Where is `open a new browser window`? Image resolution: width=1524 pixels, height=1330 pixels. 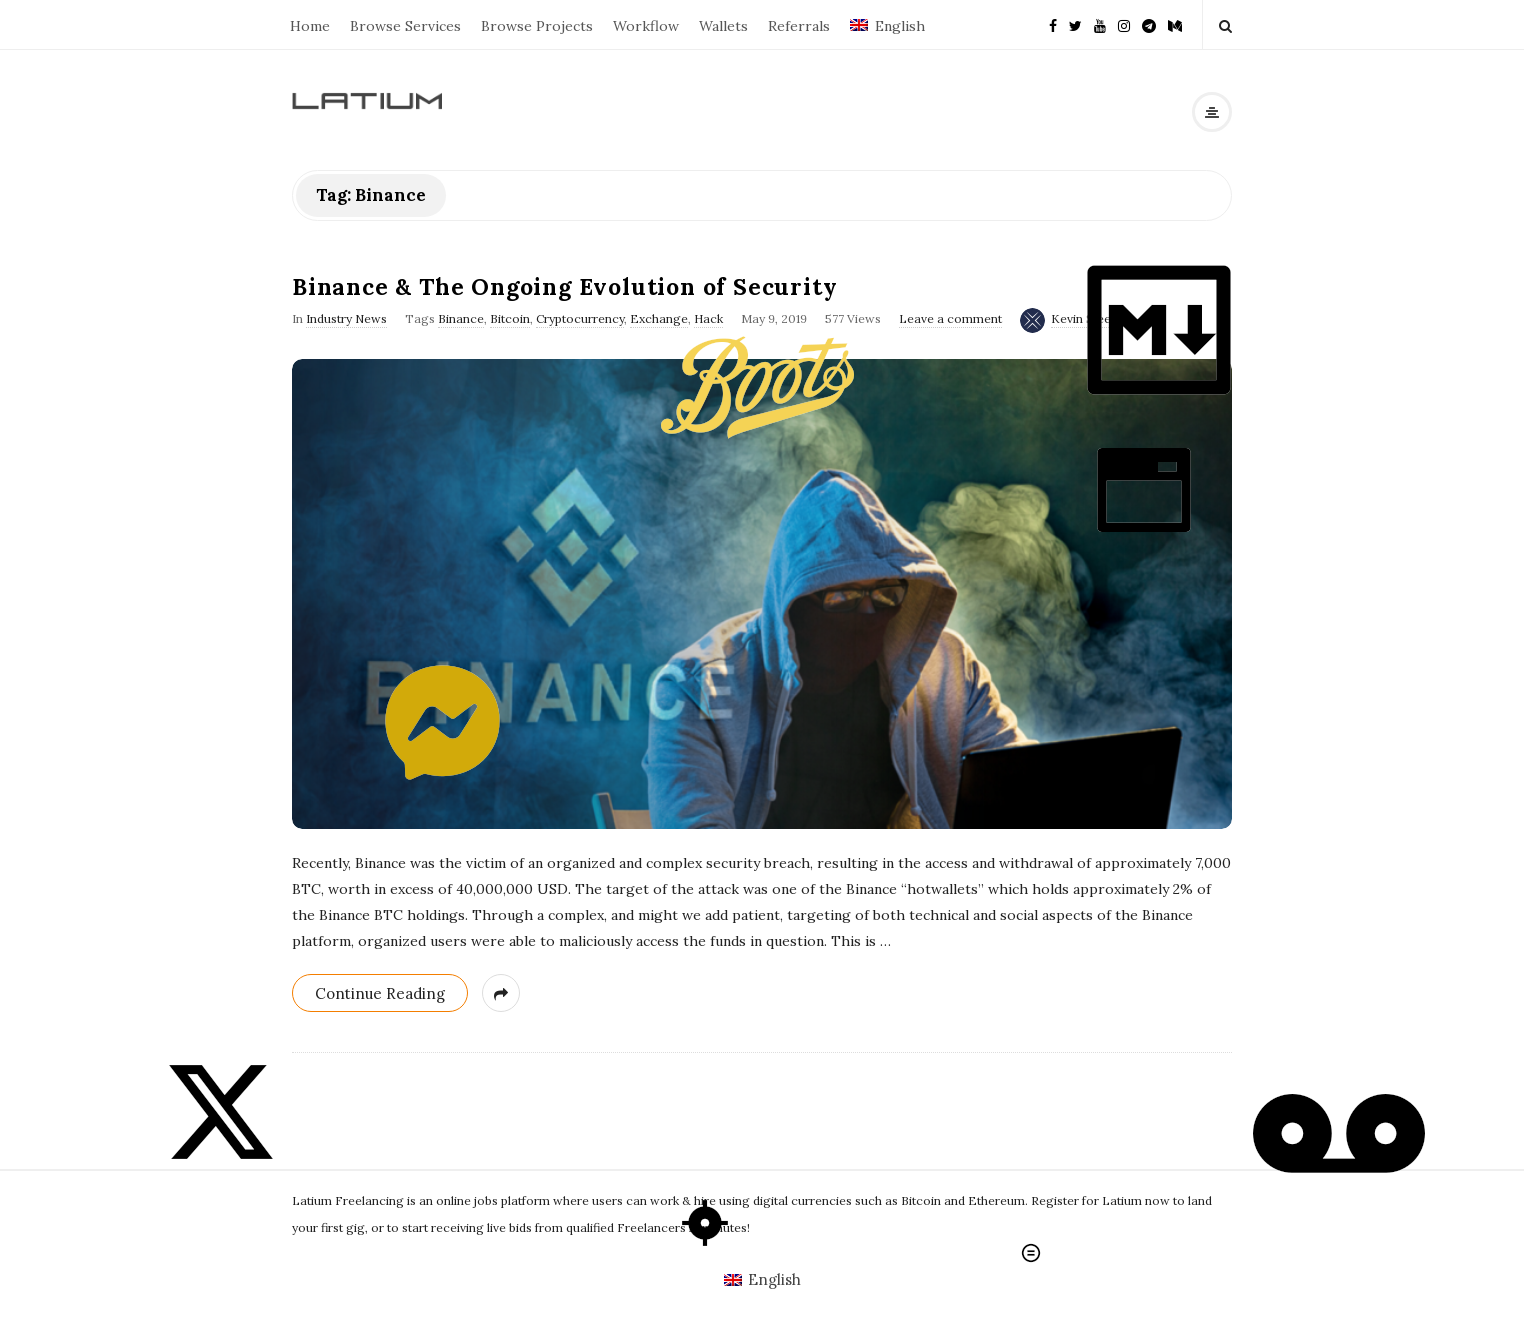 open a new browser window is located at coordinates (1144, 490).